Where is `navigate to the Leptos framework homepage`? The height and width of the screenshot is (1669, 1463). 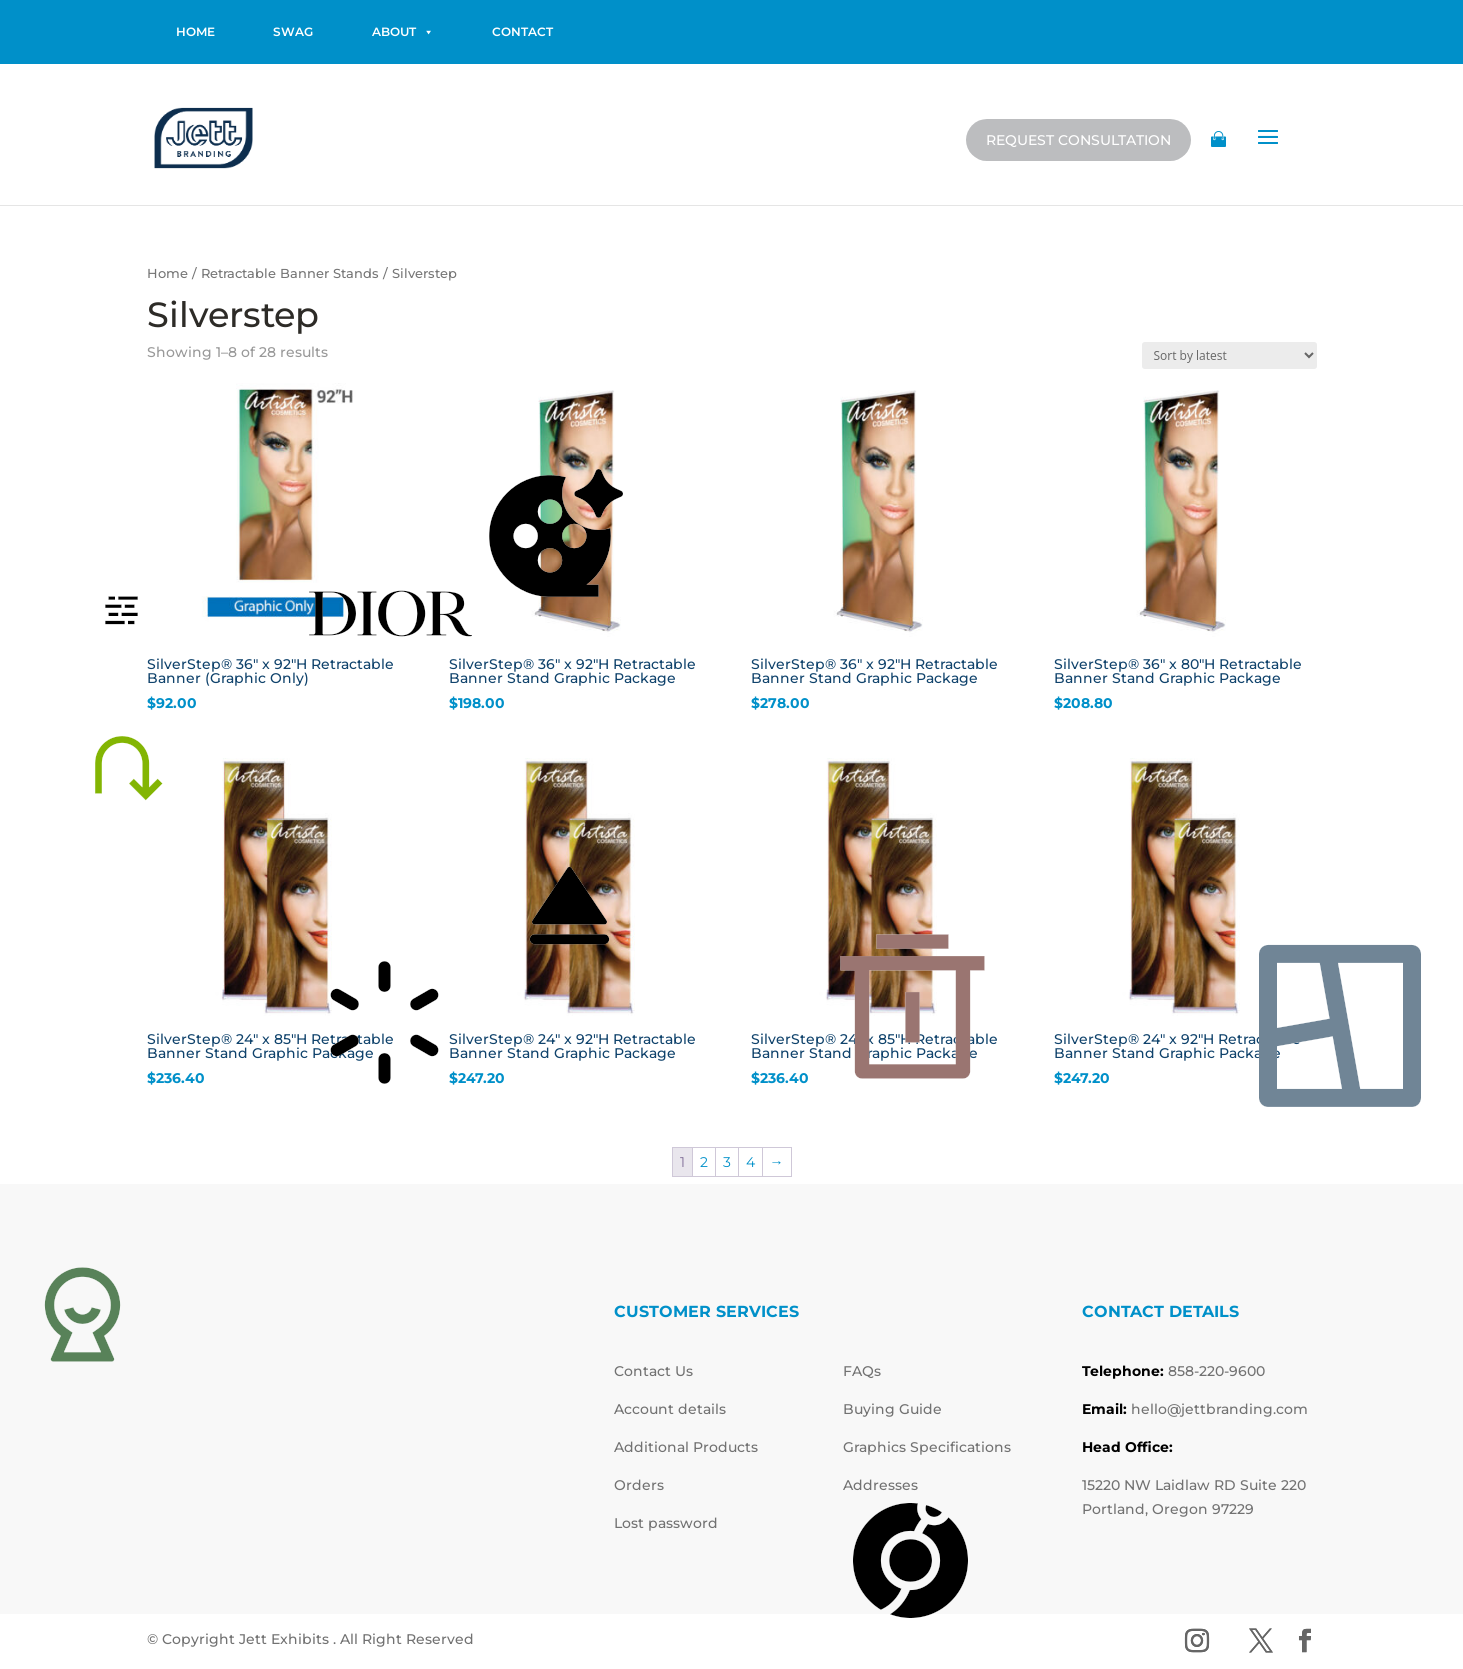 navigate to the Leptos framework homepage is located at coordinates (910, 1560).